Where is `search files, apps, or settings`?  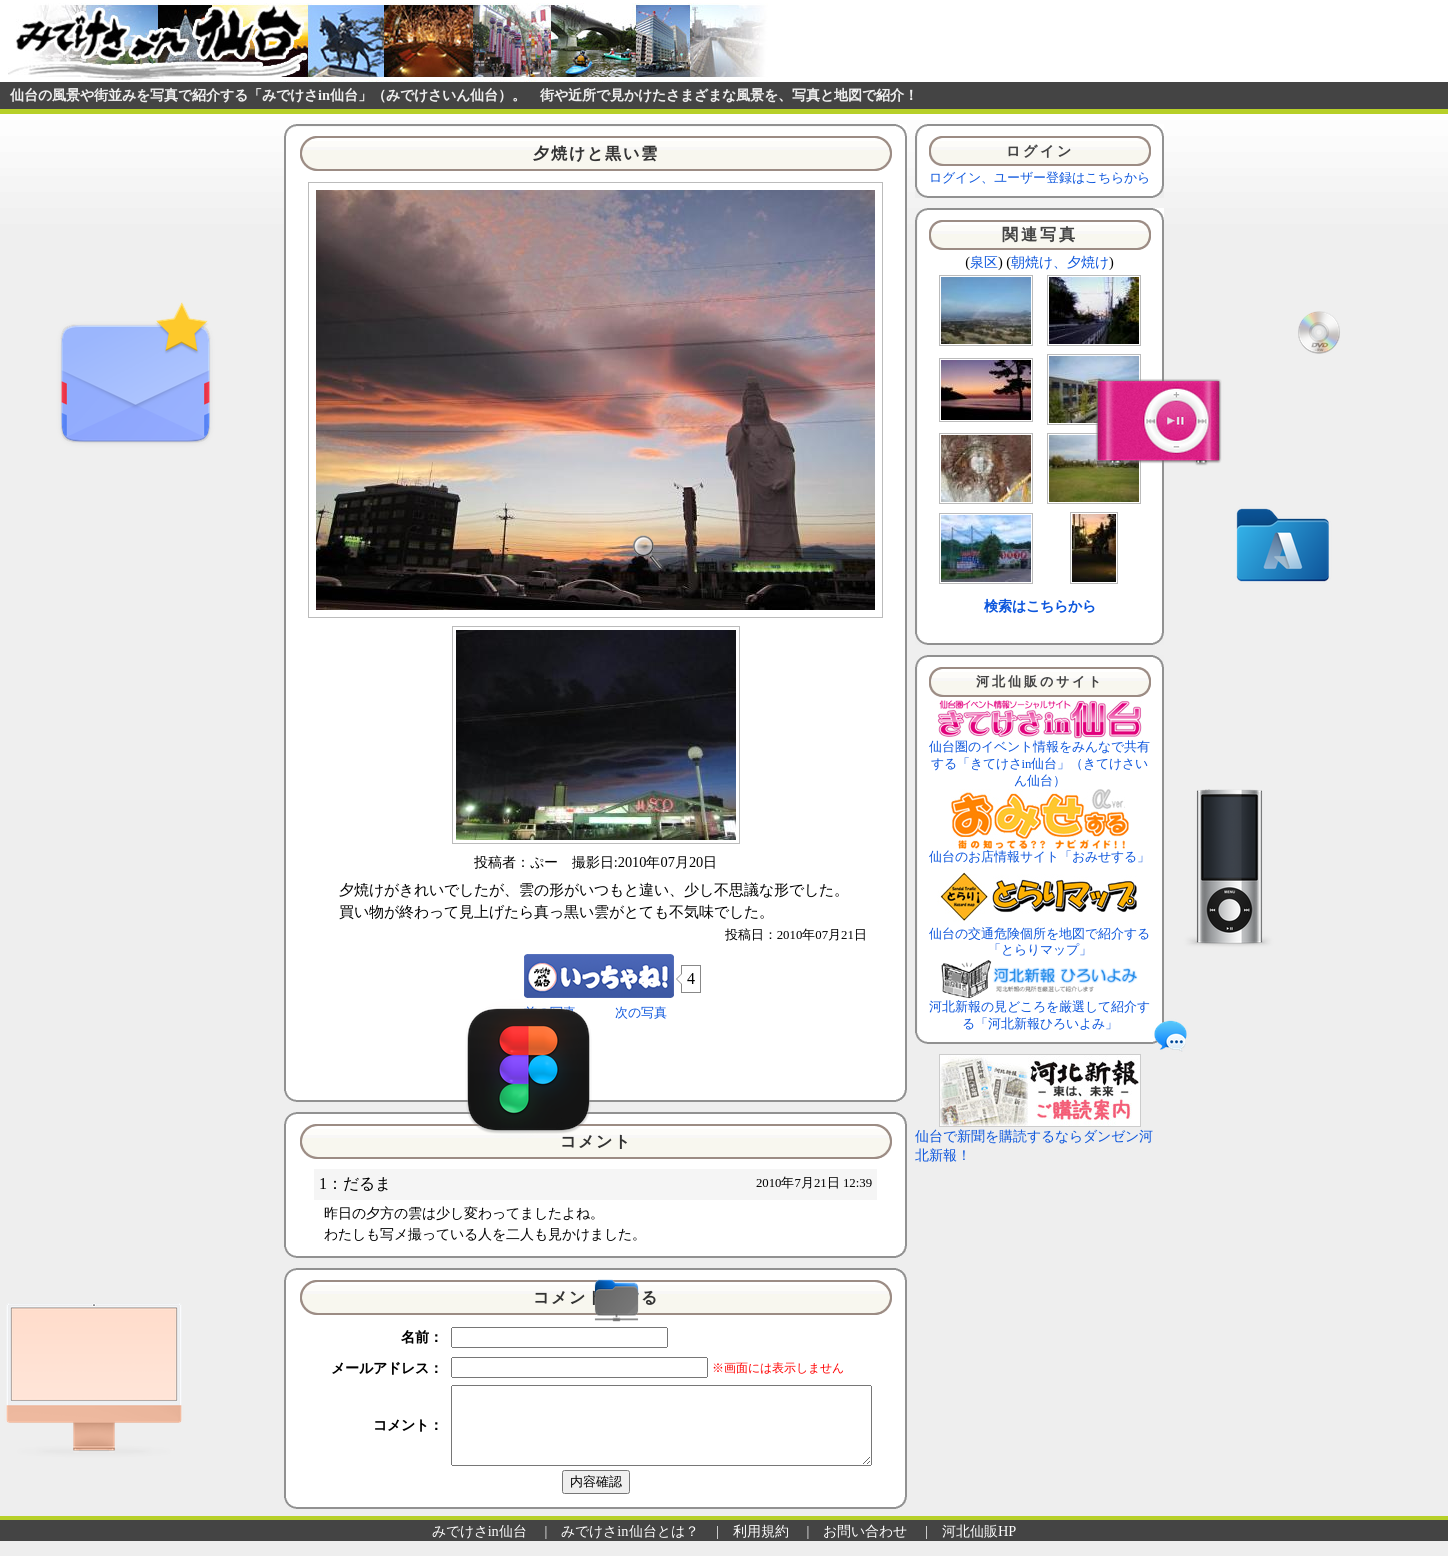
search files, apps, or settings is located at coordinates (647, 552).